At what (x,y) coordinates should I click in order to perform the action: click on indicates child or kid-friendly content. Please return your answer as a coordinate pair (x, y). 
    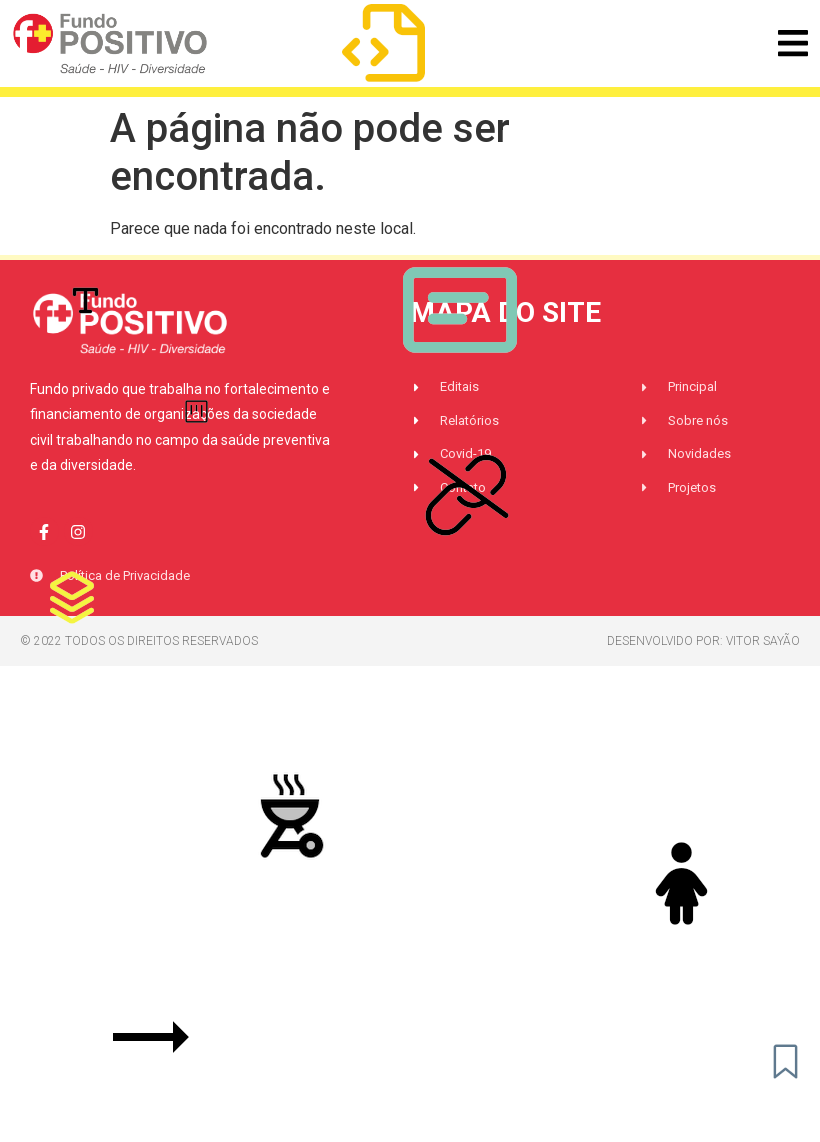
    Looking at the image, I should click on (681, 883).